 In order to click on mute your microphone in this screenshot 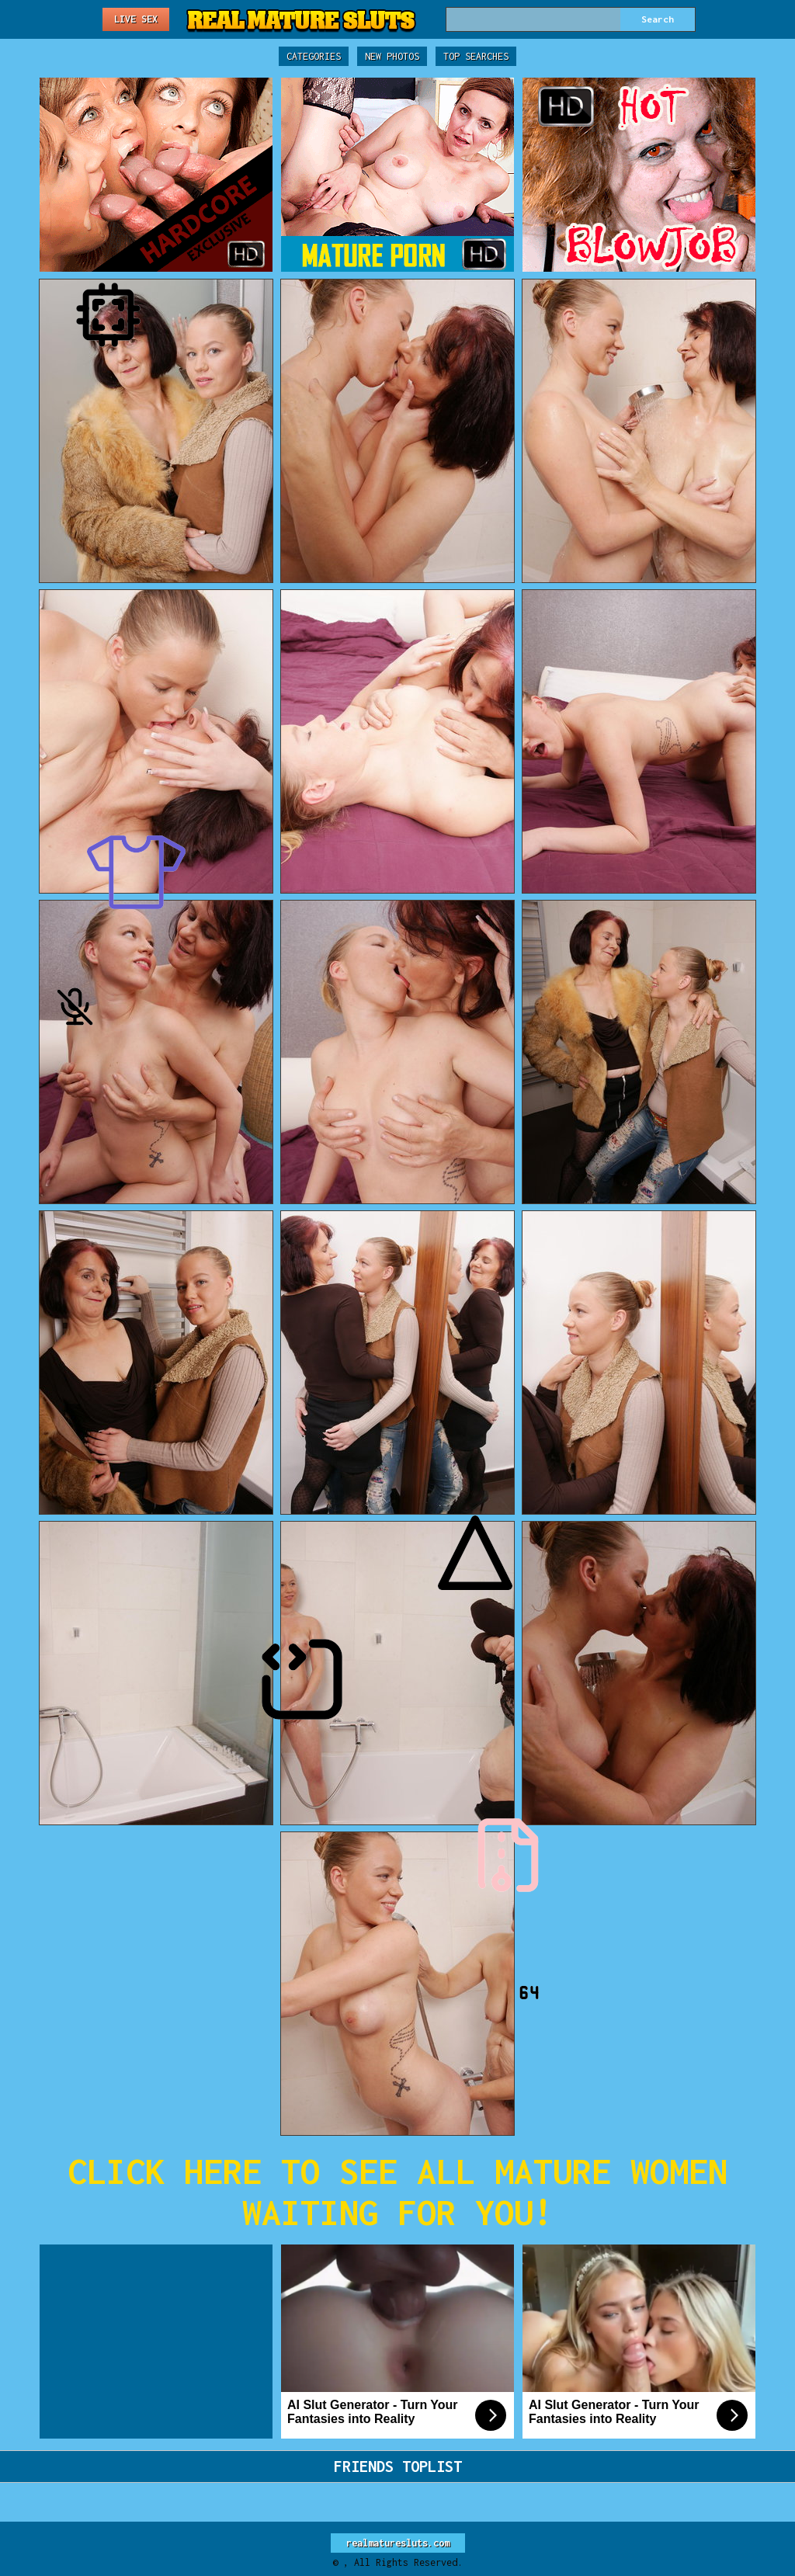, I will do `click(75, 1007)`.